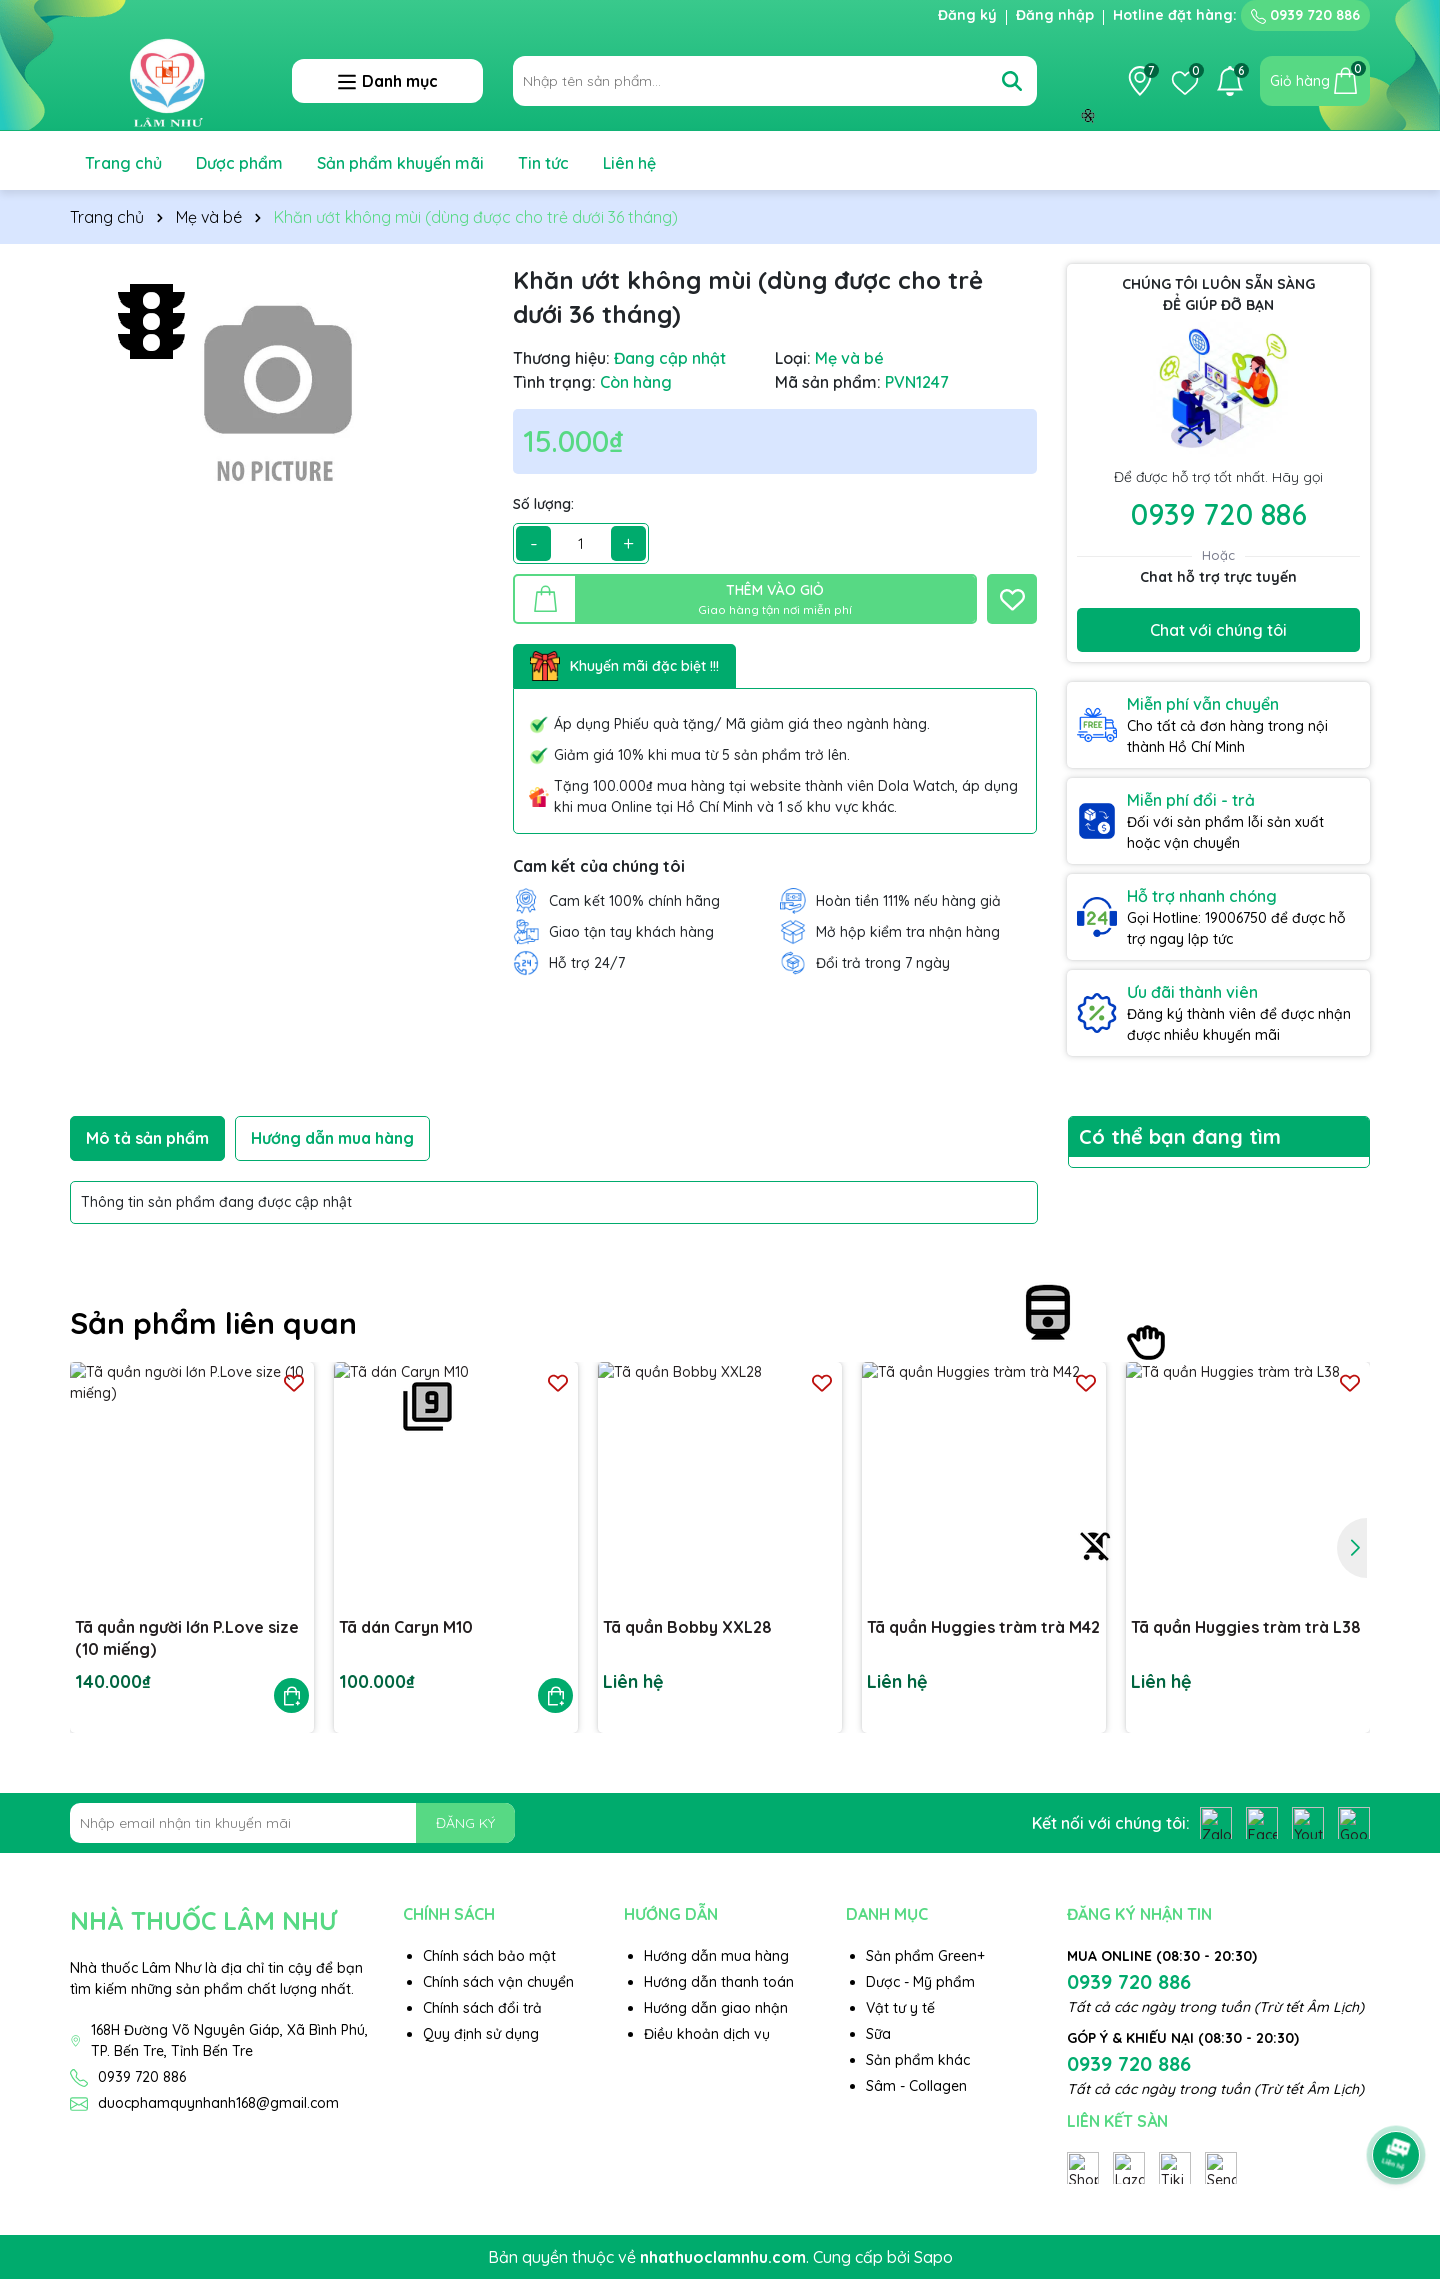  I want to click on get directions to a railway or train station, so click(1048, 1315).